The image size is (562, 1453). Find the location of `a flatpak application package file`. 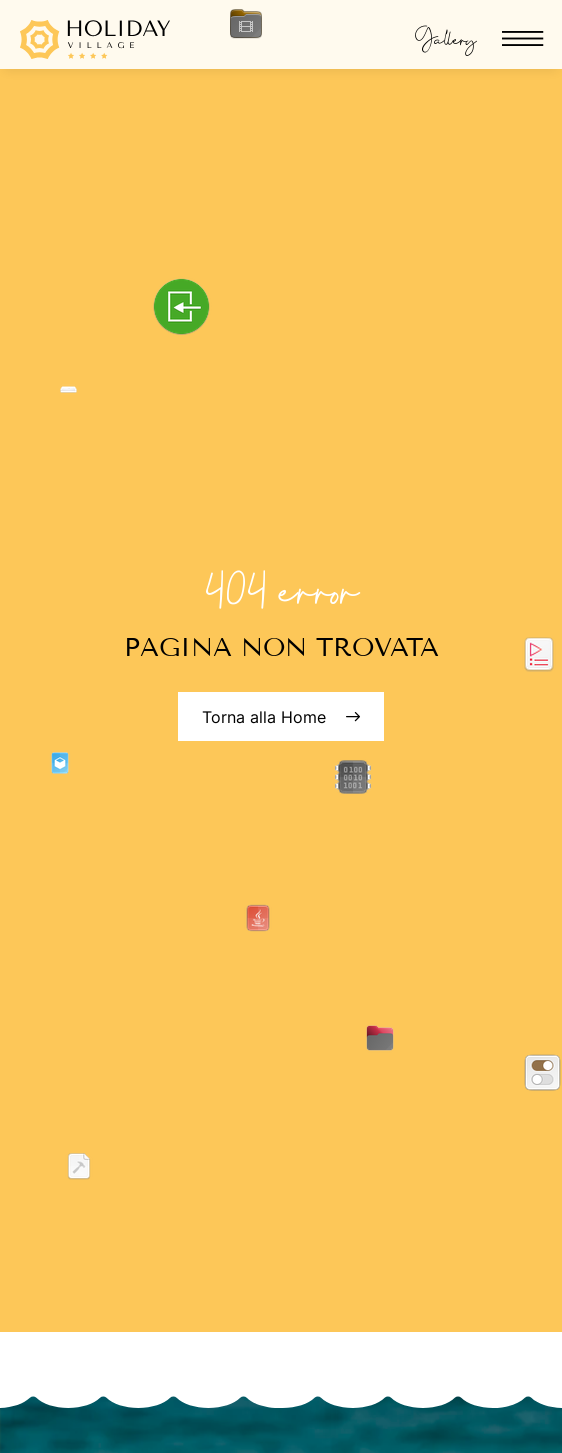

a flatpak application package file is located at coordinates (60, 763).